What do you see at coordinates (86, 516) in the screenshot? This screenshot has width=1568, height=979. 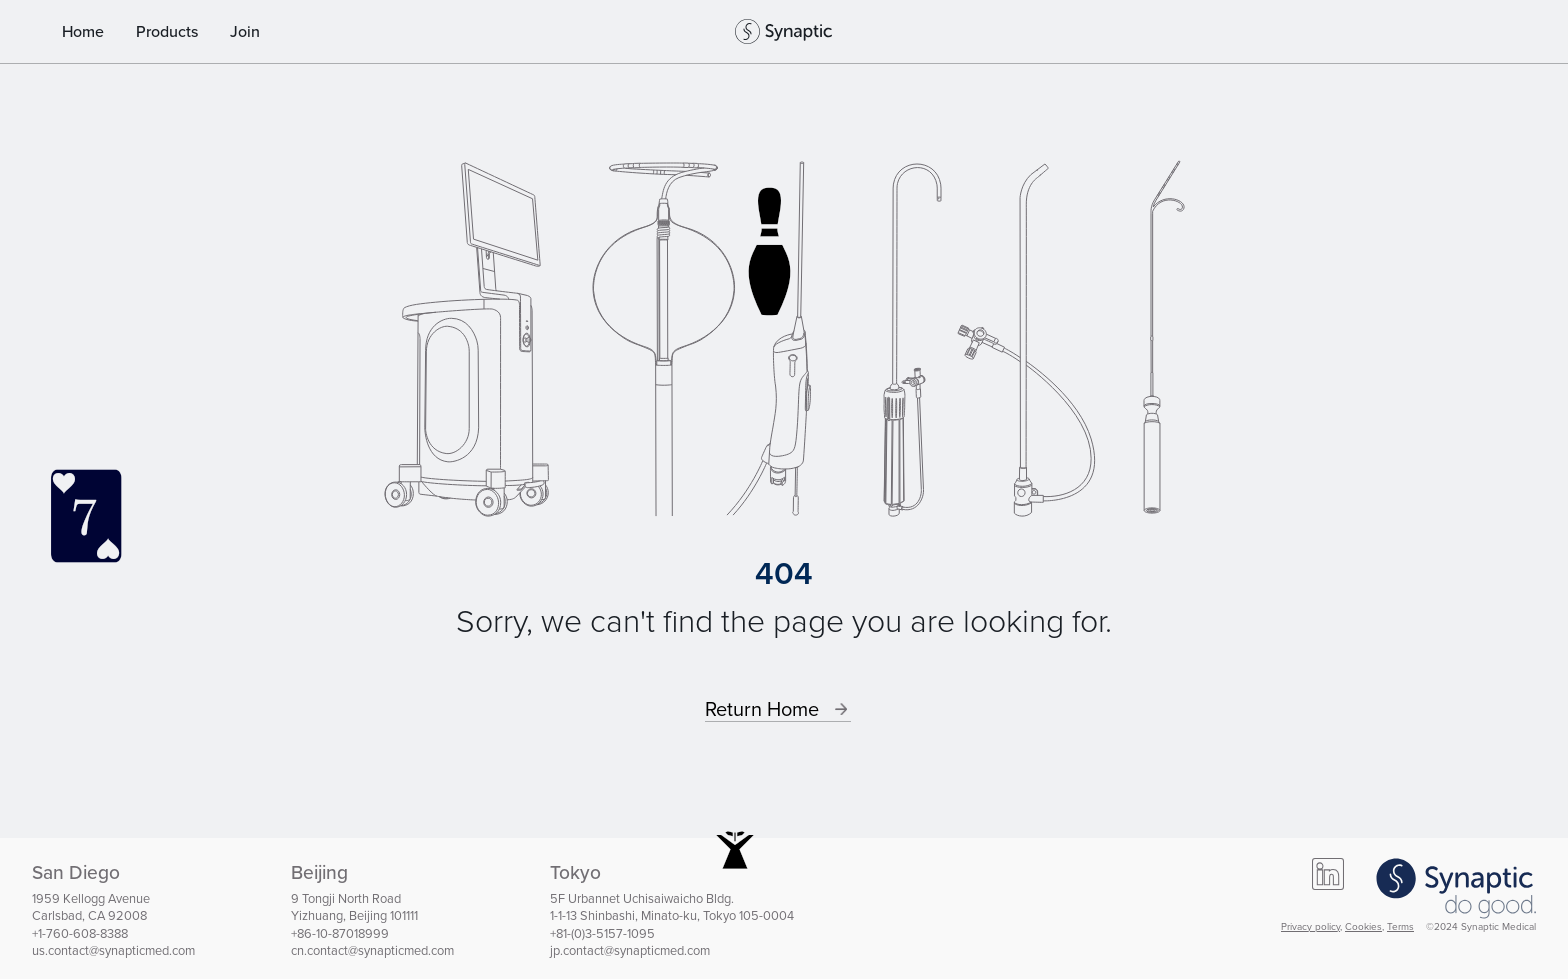 I see `seven of hearts playing card` at bounding box center [86, 516].